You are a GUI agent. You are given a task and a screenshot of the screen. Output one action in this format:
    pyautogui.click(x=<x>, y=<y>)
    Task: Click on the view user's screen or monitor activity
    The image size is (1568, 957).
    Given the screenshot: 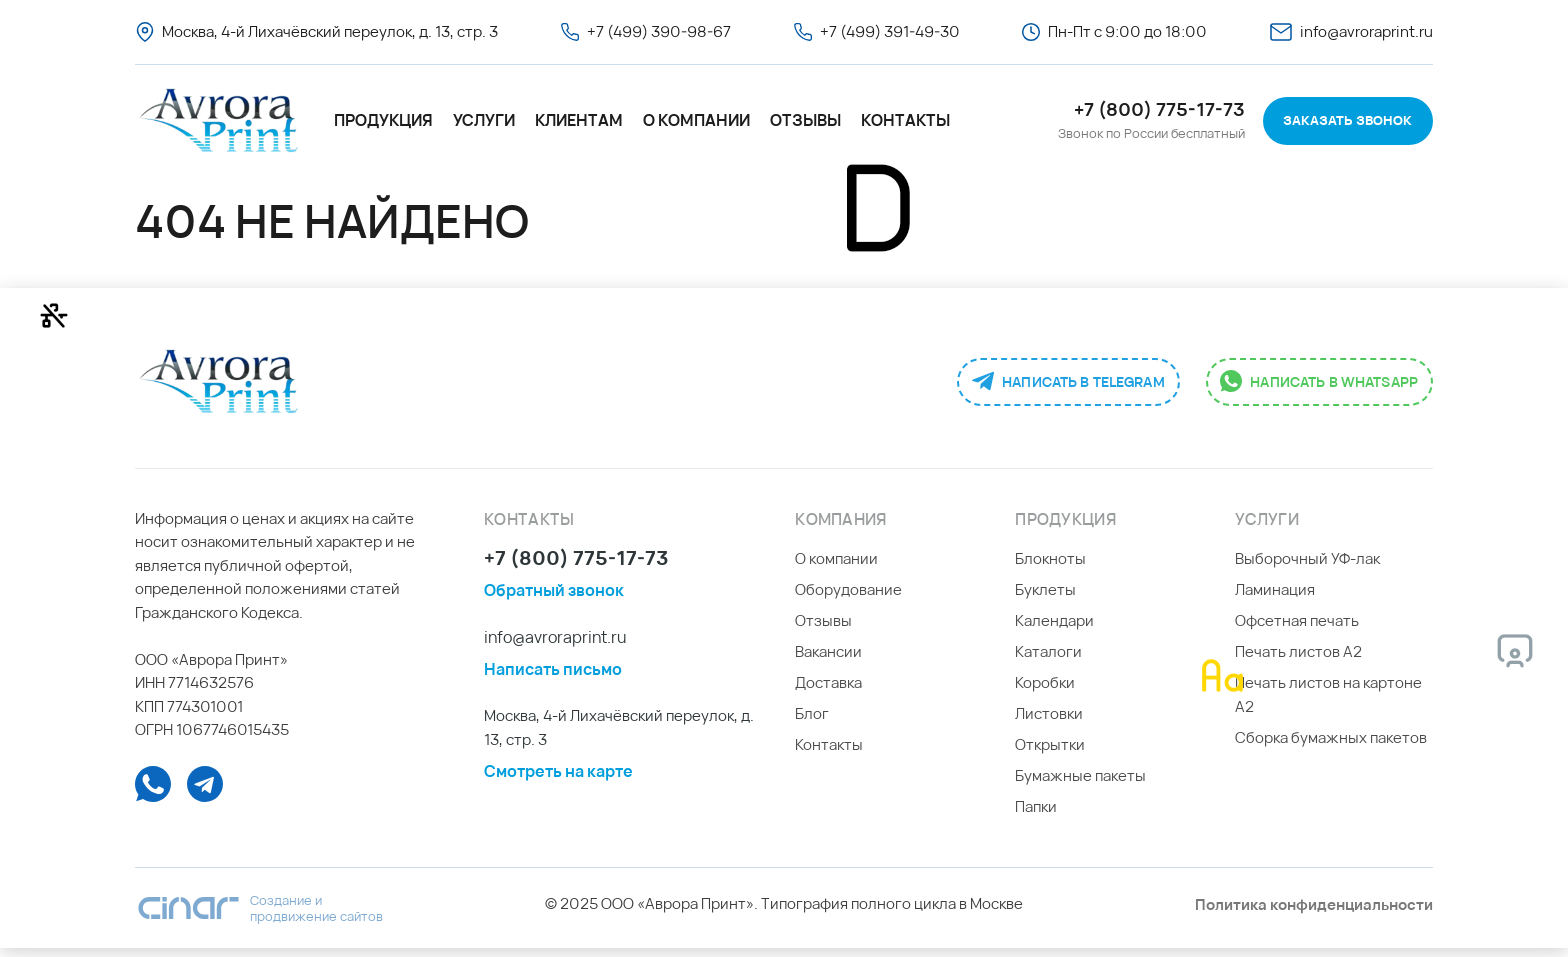 What is the action you would take?
    pyautogui.click(x=1515, y=650)
    